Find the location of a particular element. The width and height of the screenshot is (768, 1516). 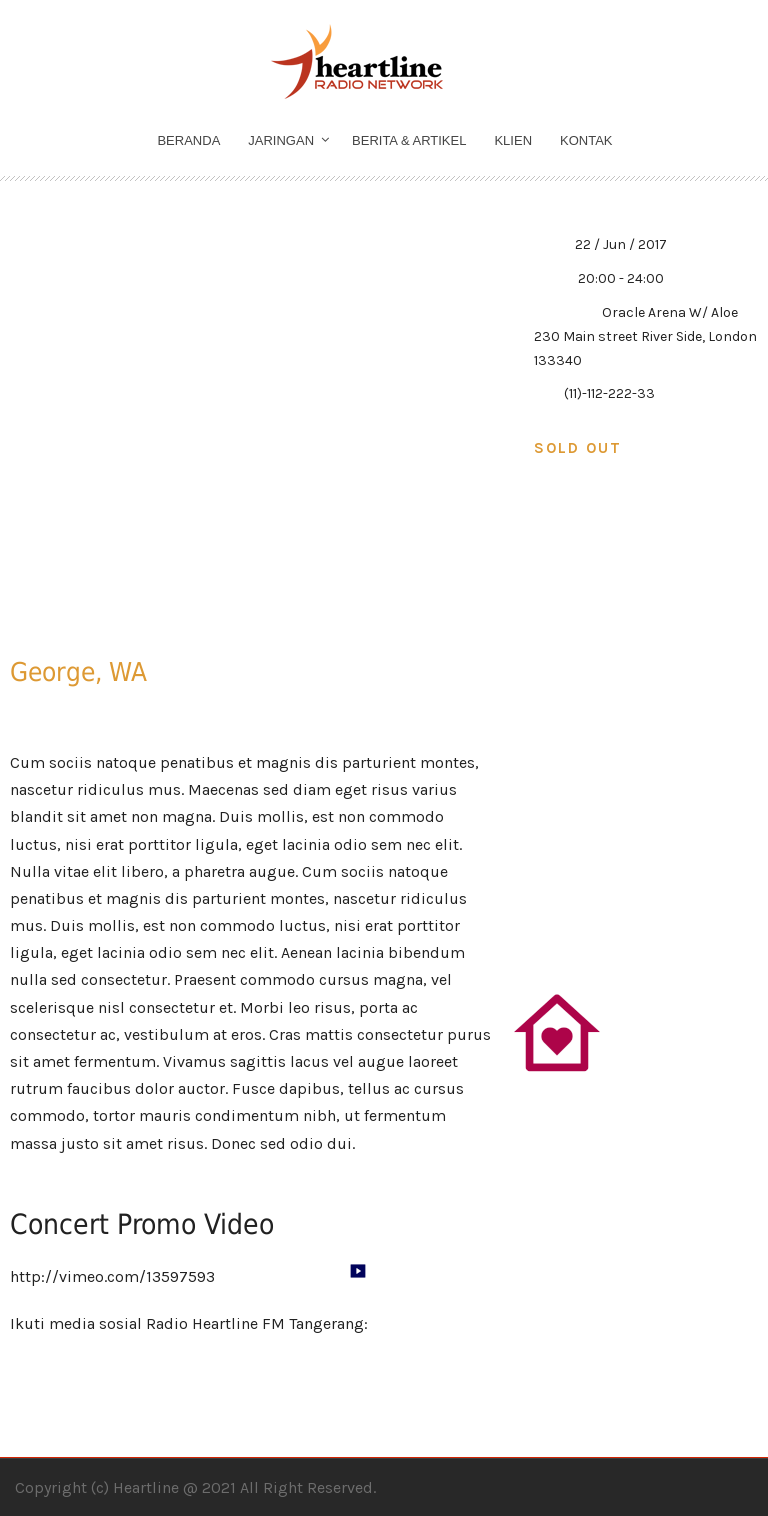

play a video or movie is located at coordinates (358, 1271).